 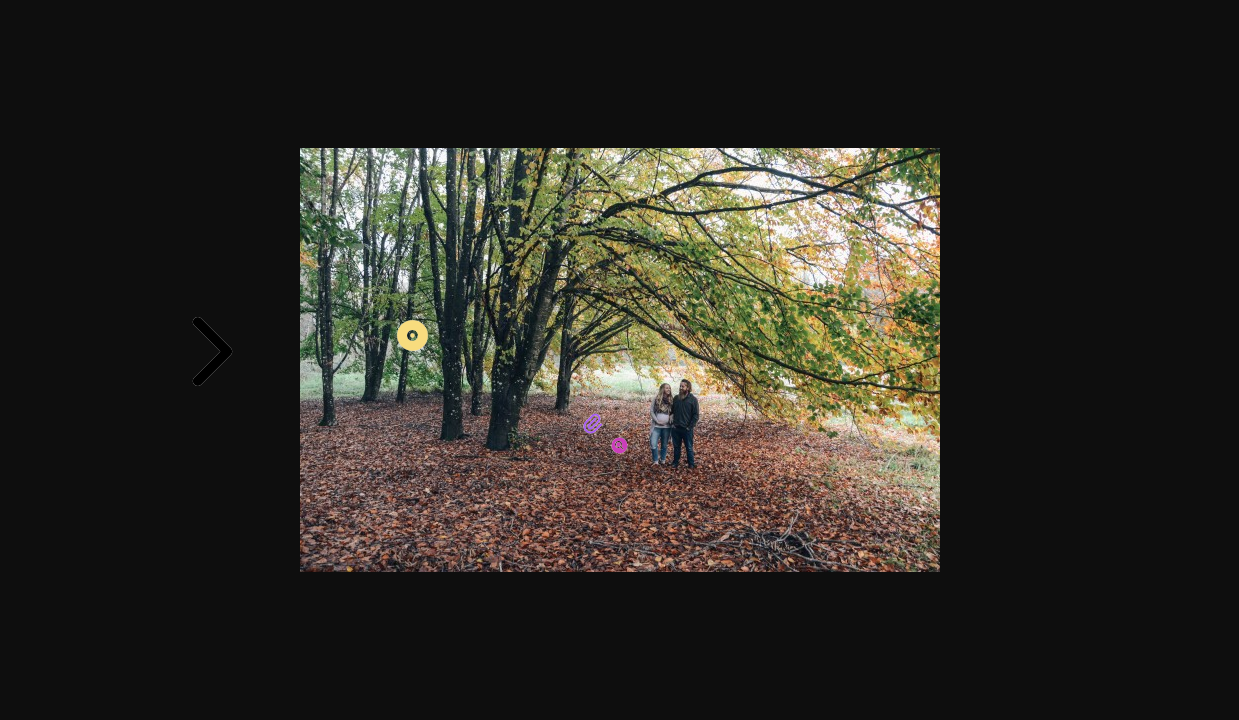 What do you see at coordinates (619, 445) in the screenshot?
I see `tap to search` at bounding box center [619, 445].